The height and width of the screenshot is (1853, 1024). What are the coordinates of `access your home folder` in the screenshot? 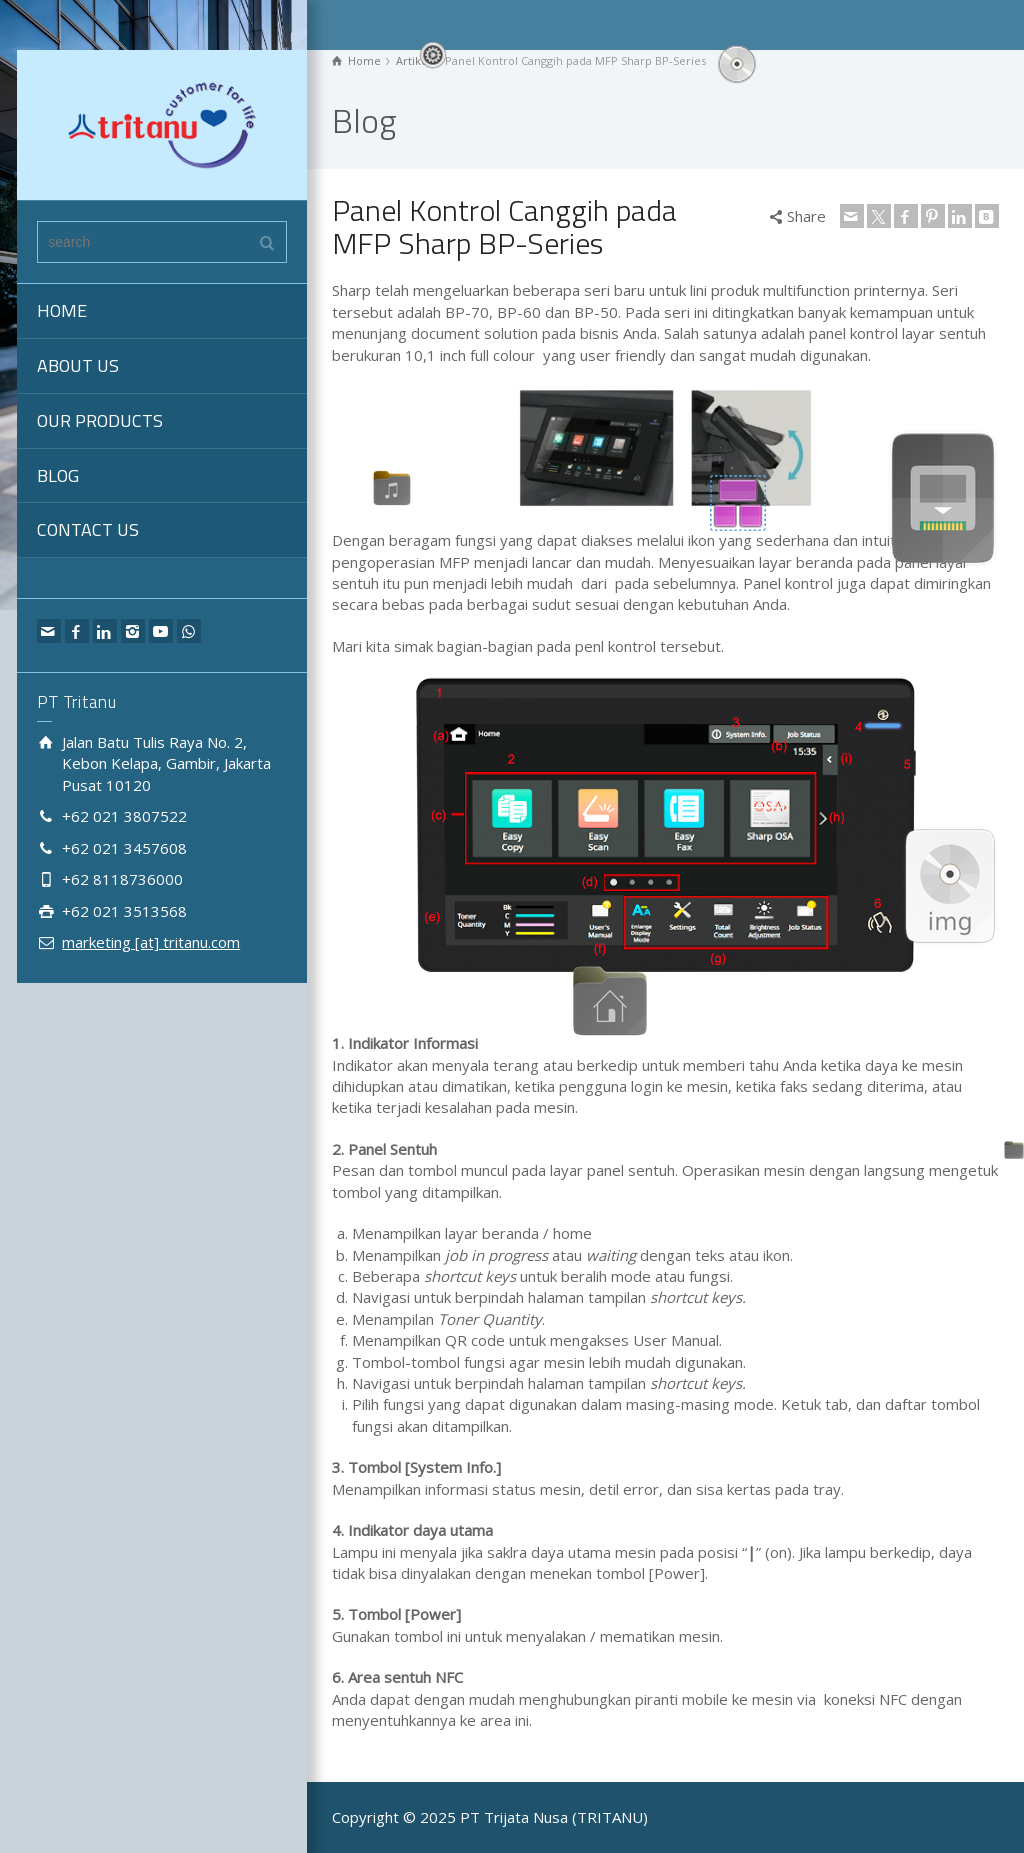 It's located at (610, 1001).